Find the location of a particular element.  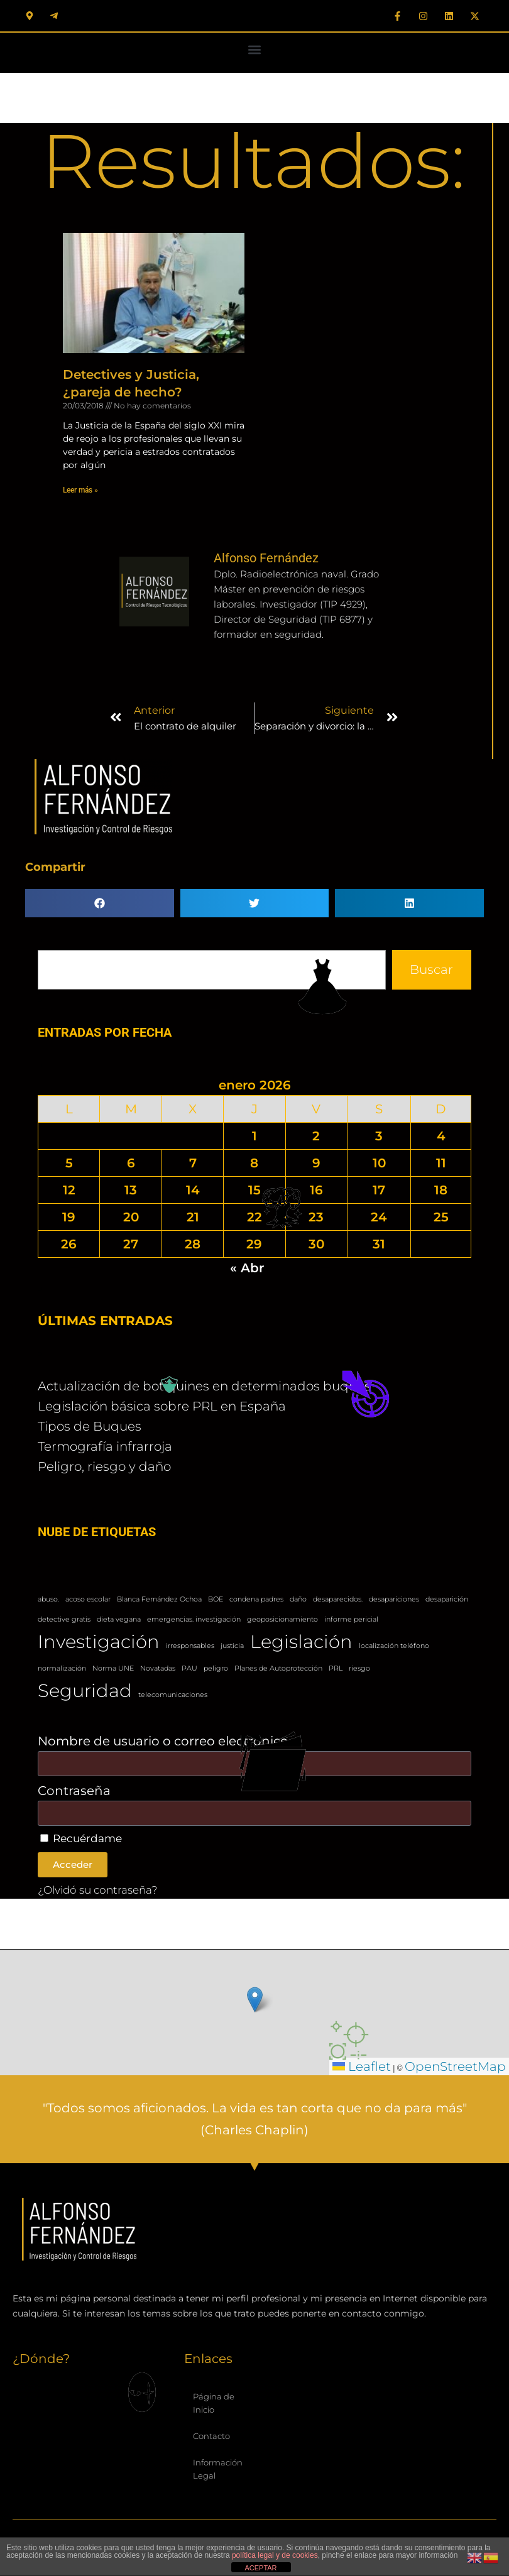

aim or target an objective is located at coordinates (366, 1394).